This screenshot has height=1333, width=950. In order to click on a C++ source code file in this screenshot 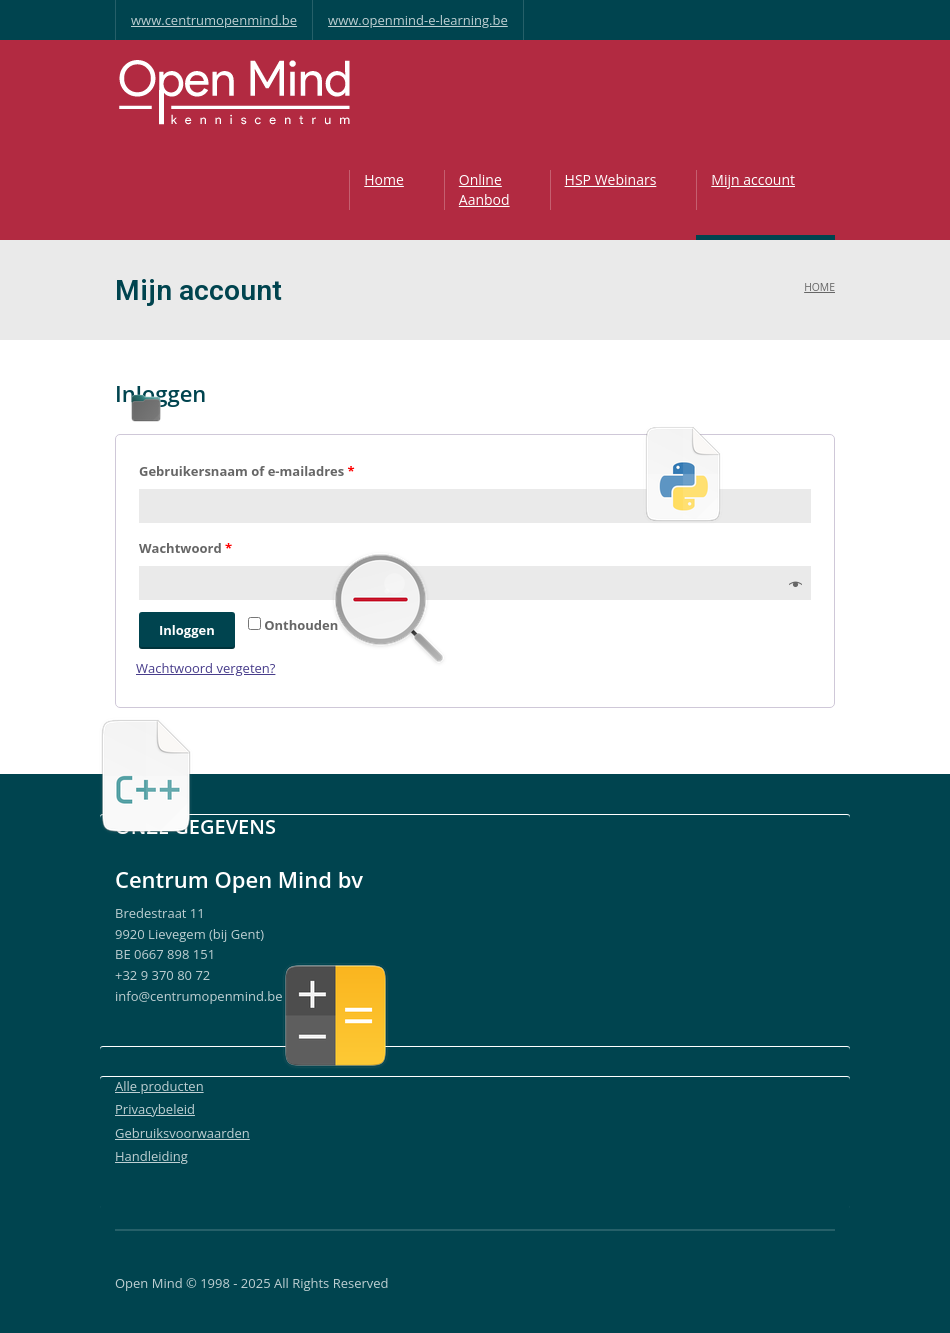, I will do `click(146, 776)`.